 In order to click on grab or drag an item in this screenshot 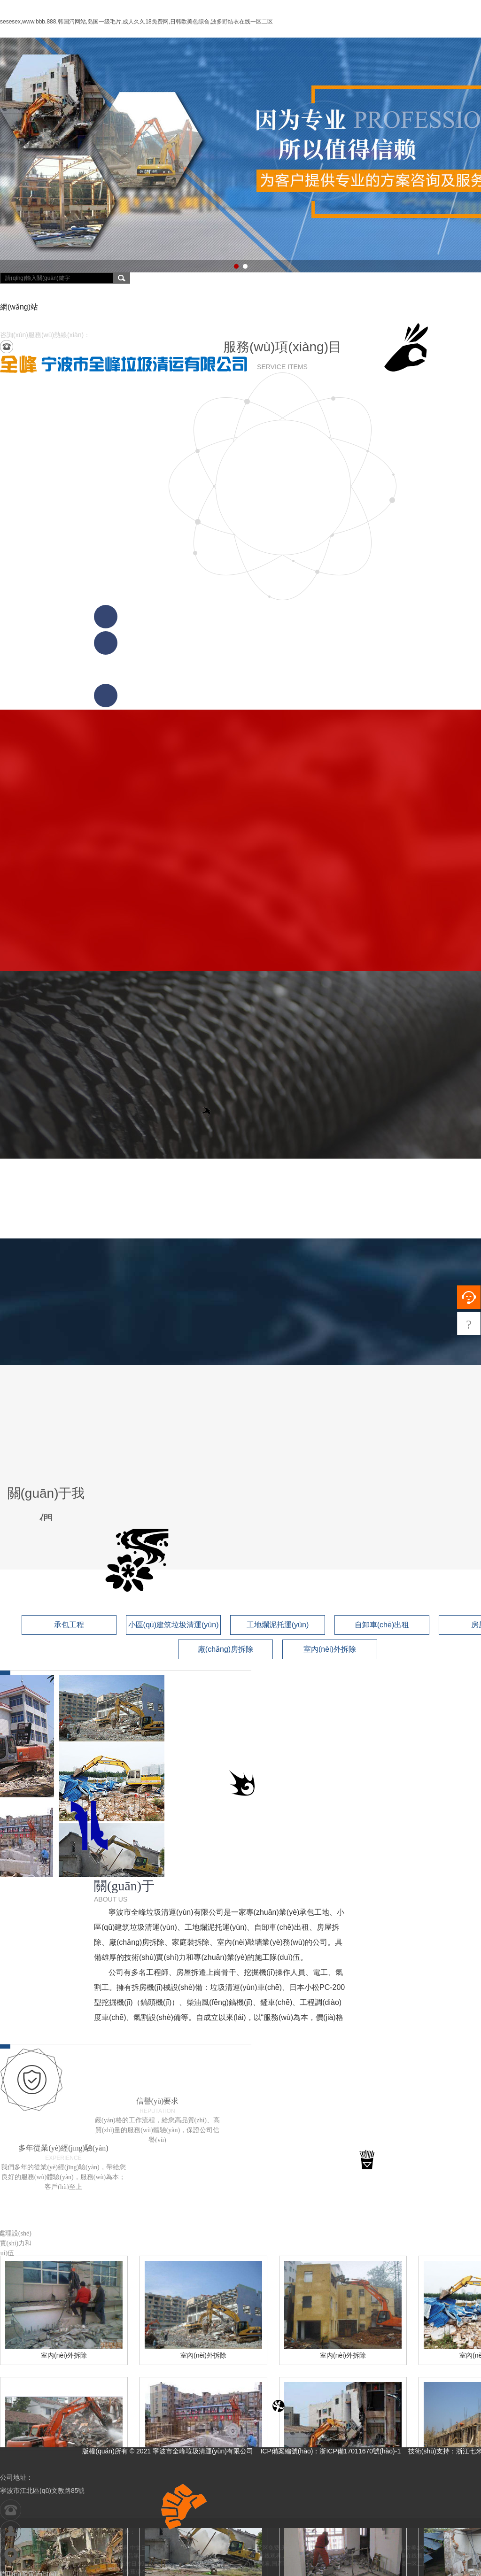, I will do `click(184, 2506)`.